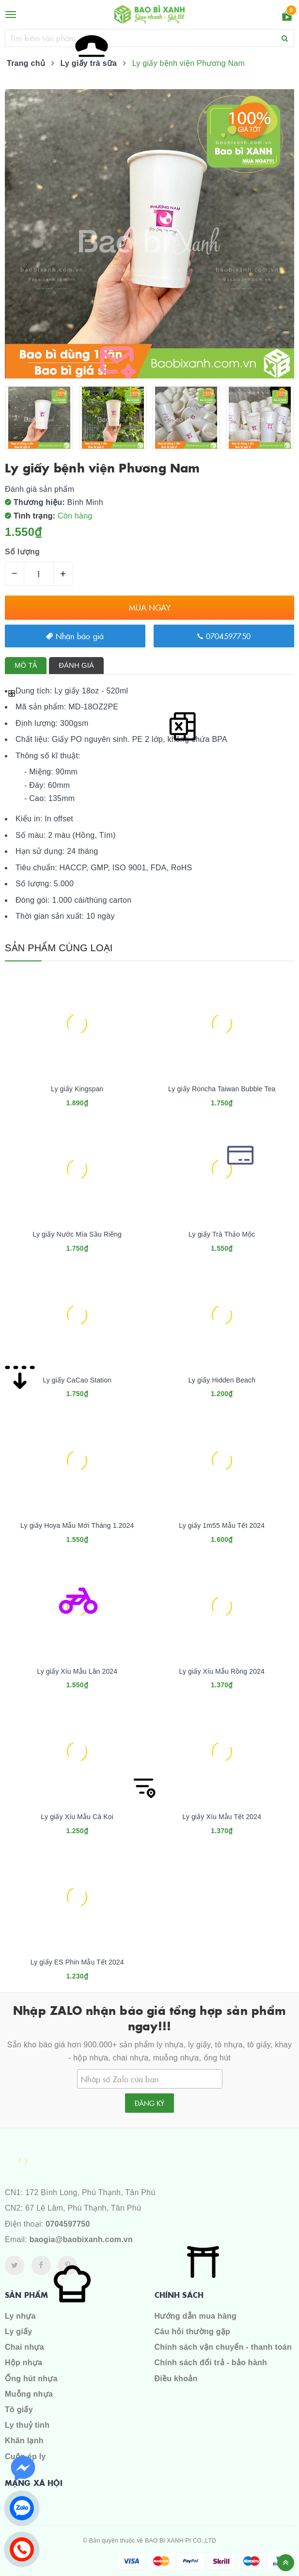  I want to click on select motorcycle as vehicle type, so click(78, 1600).